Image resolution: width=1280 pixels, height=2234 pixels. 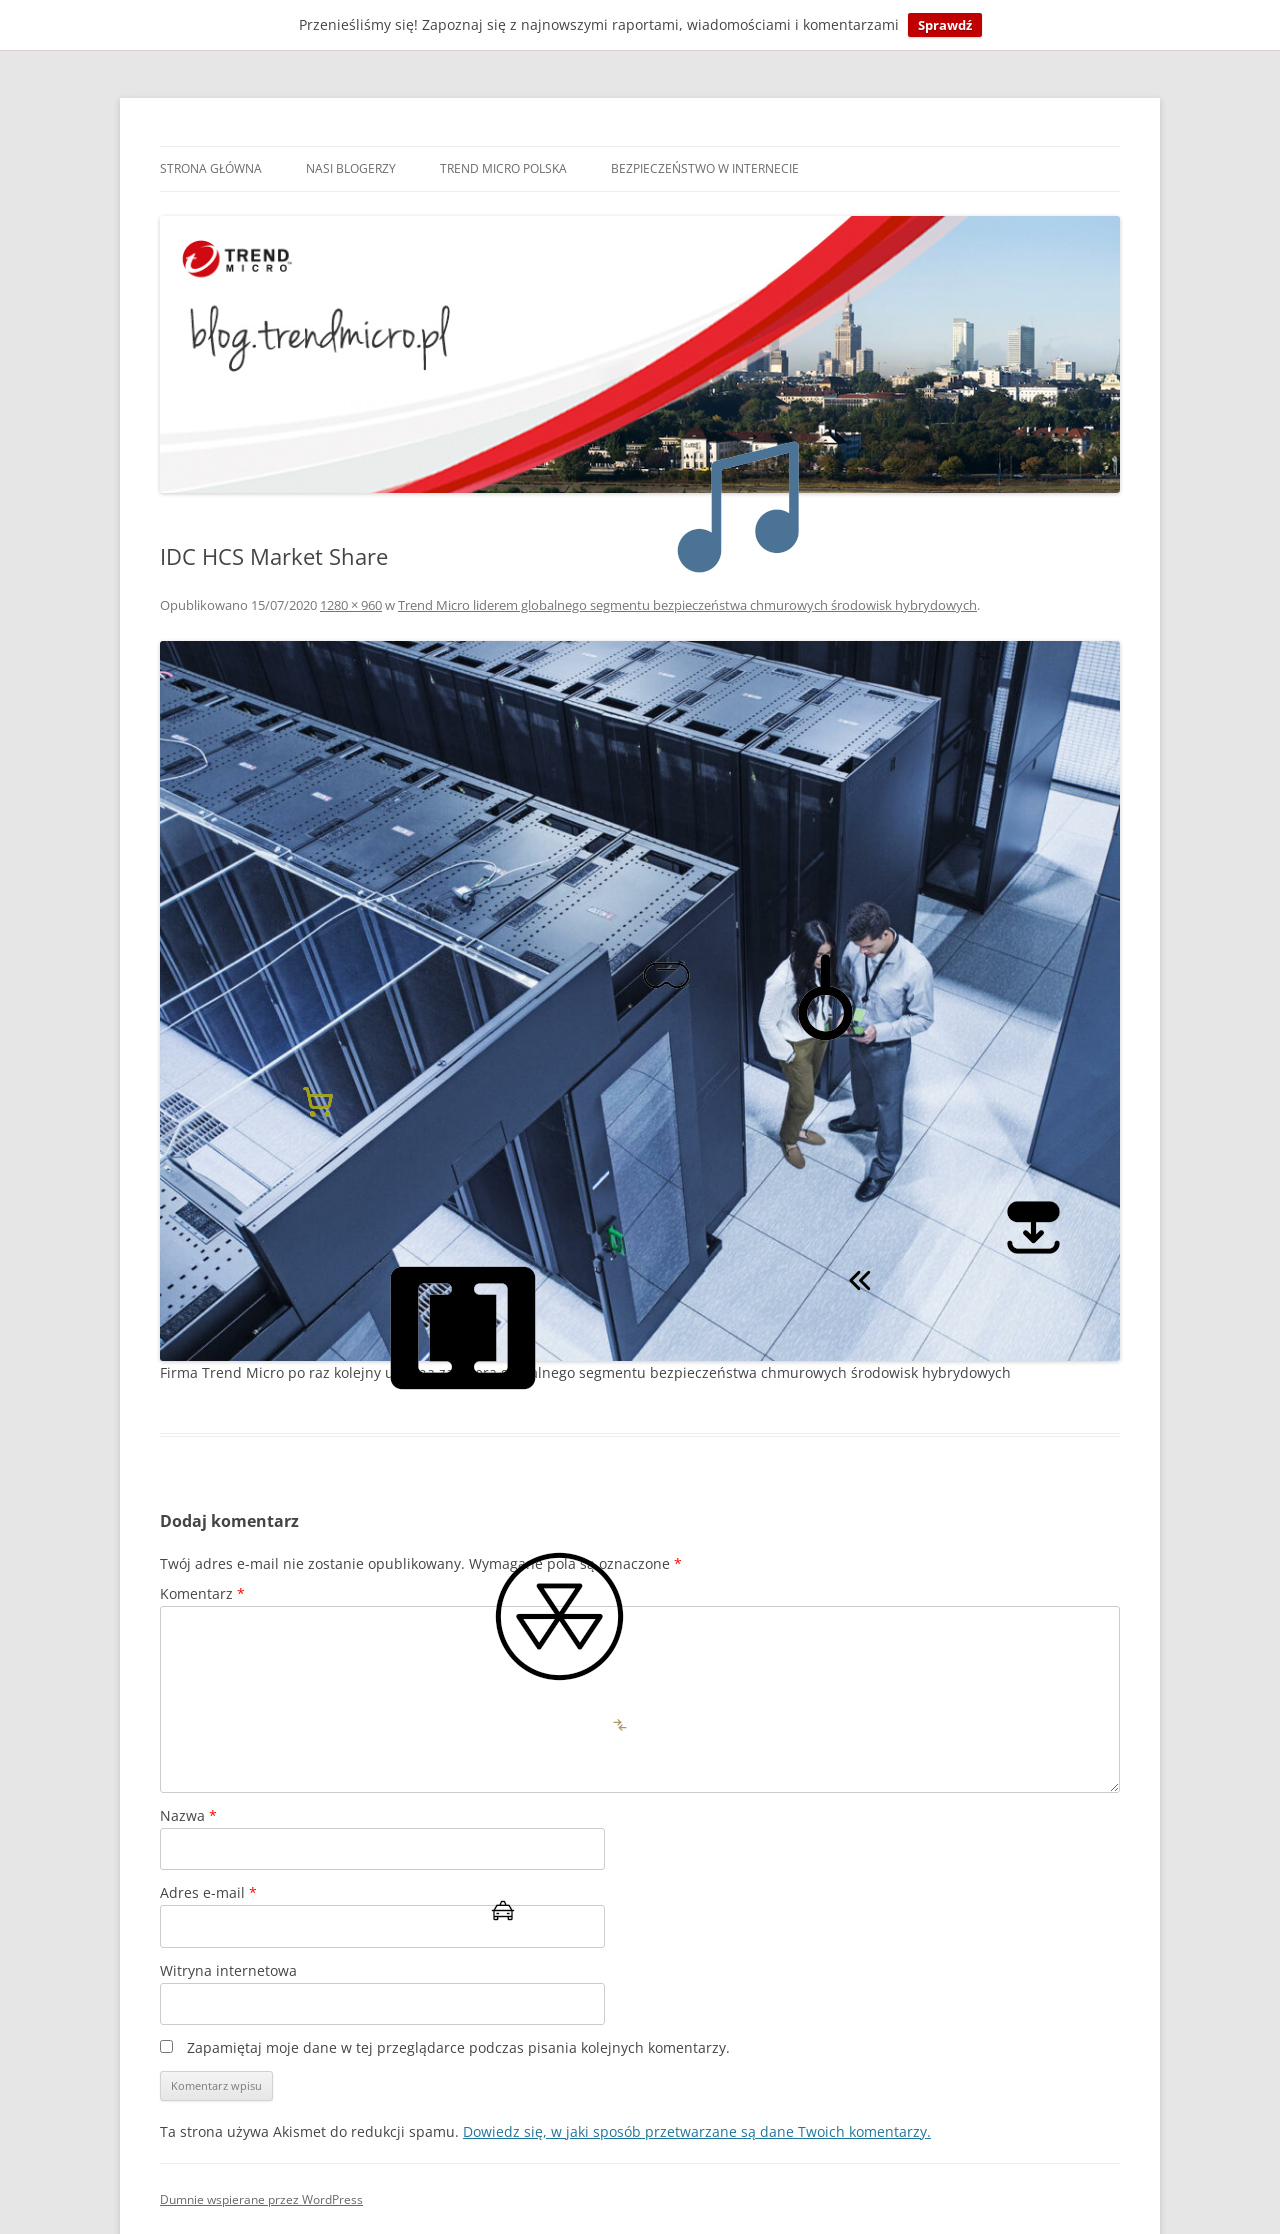 What do you see at coordinates (503, 1912) in the screenshot?
I see `request a taxi or cab ride` at bounding box center [503, 1912].